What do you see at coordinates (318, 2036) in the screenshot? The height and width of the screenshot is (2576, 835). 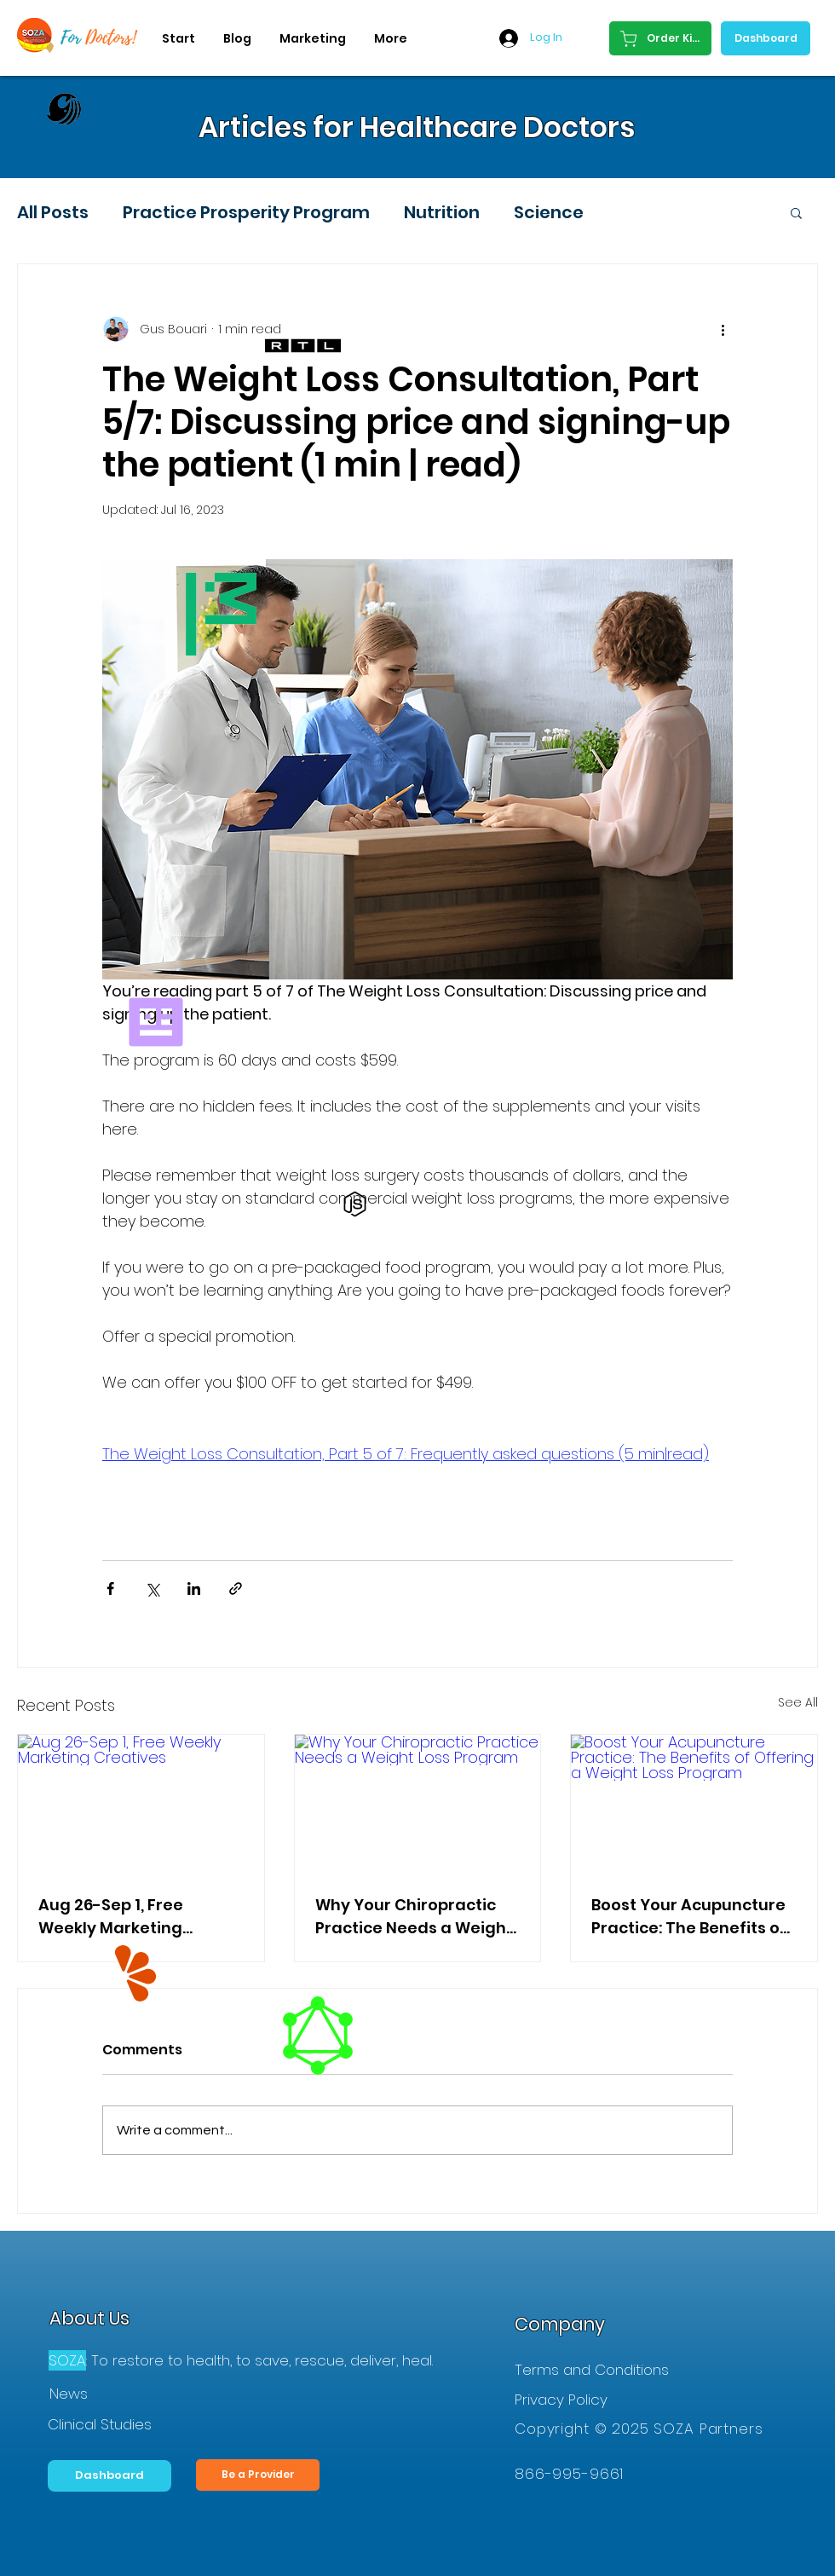 I see `graphql api or technology indicator` at bounding box center [318, 2036].